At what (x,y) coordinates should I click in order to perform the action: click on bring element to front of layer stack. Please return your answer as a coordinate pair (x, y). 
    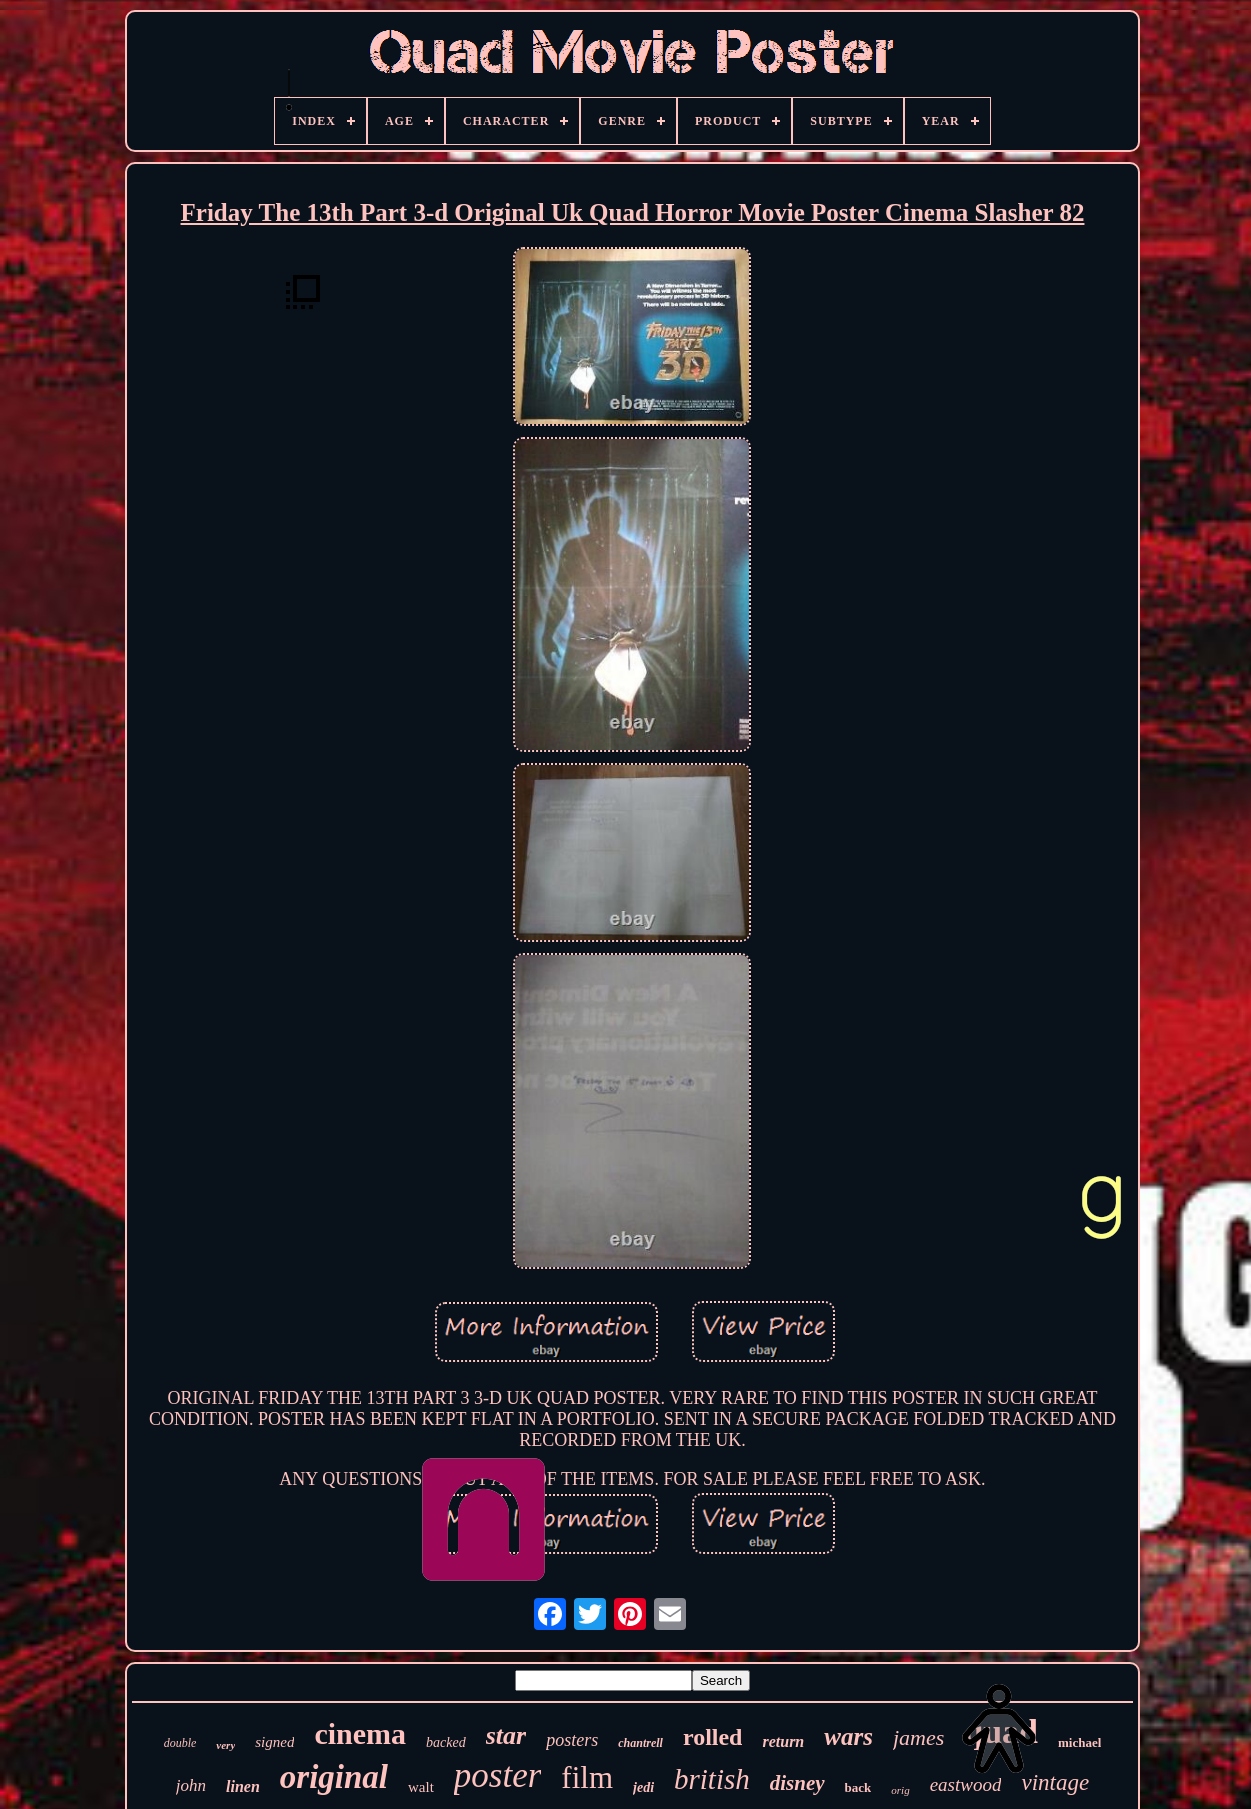
    Looking at the image, I should click on (303, 292).